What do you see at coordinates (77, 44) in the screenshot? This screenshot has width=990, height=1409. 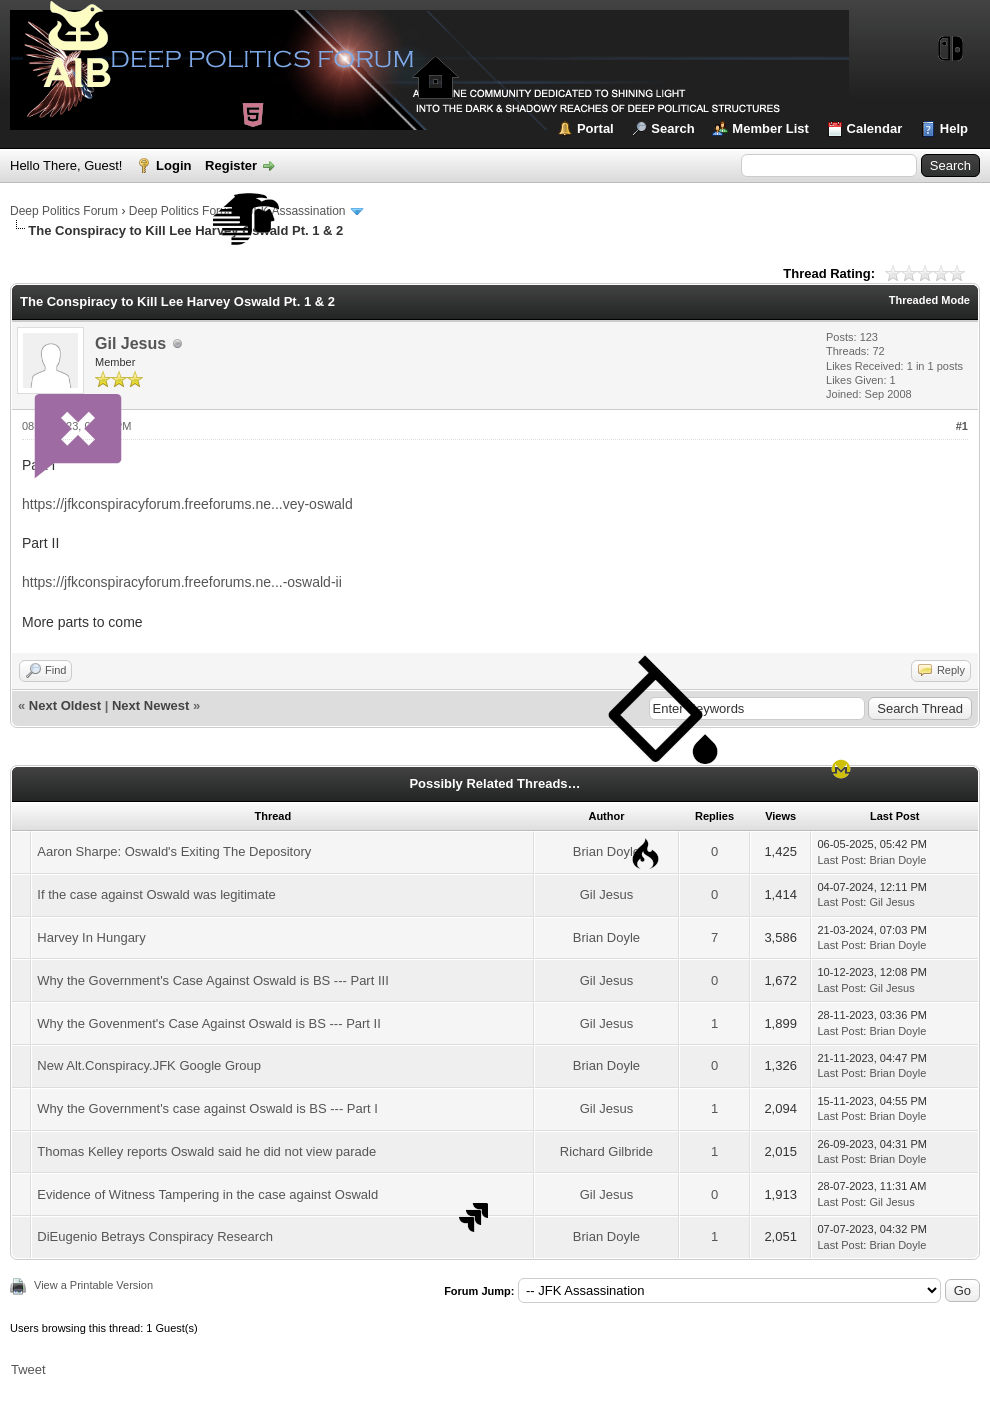 I see `AIB (Allied Irish Banks) logo` at bounding box center [77, 44].